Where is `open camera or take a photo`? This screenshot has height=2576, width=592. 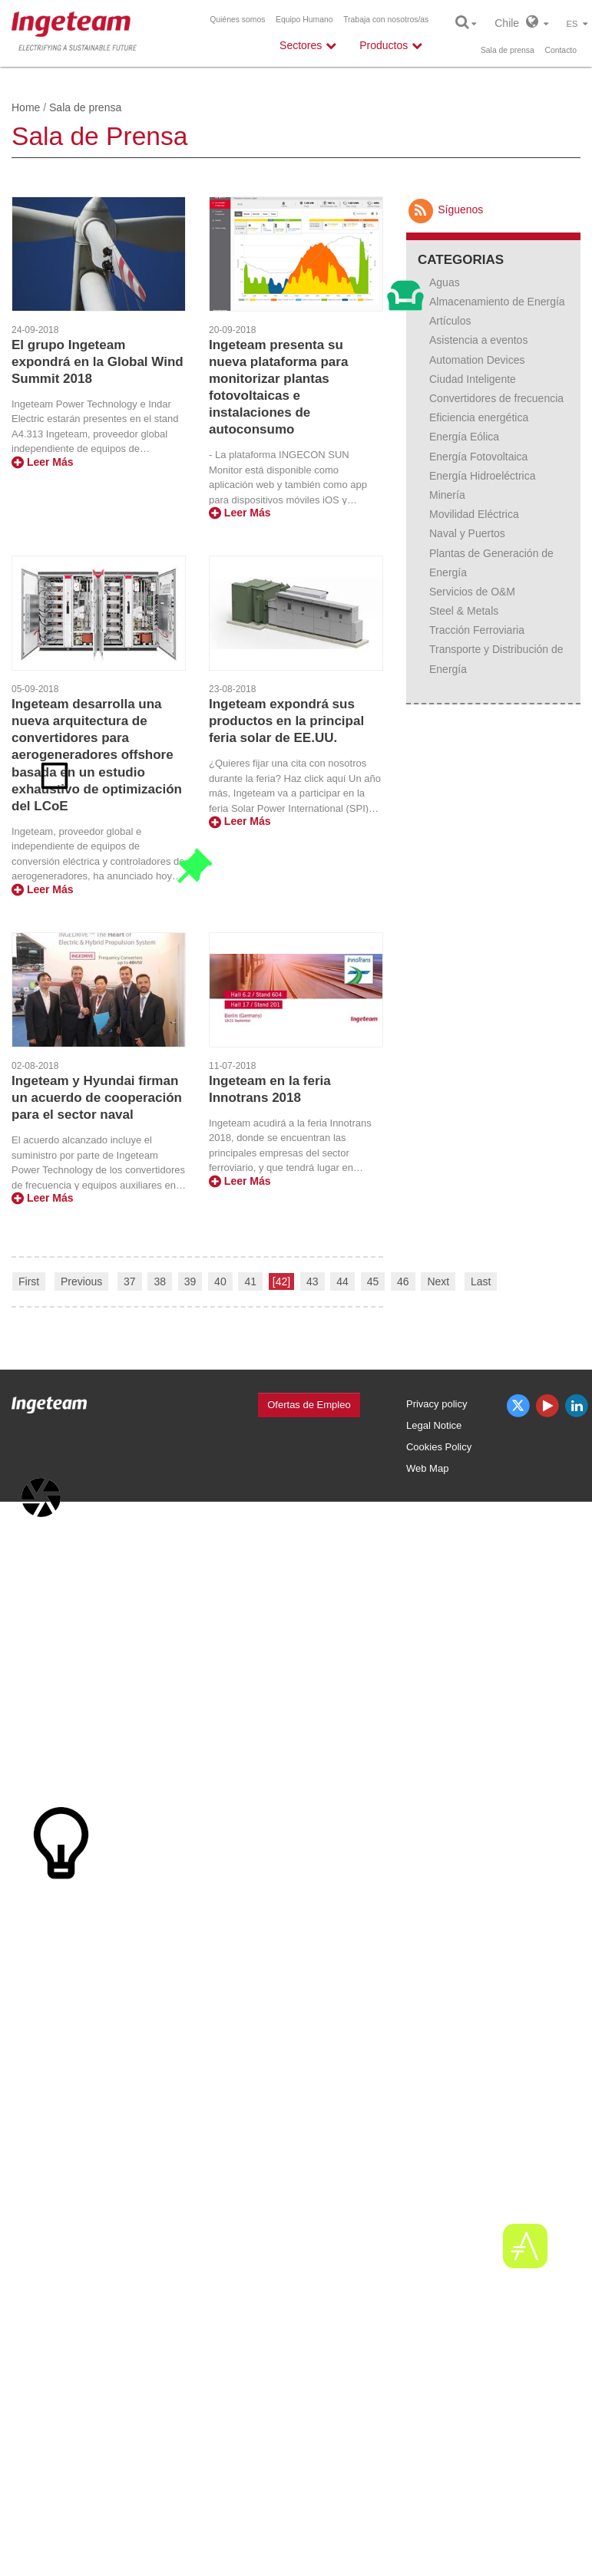
open camera or take a photo is located at coordinates (41, 1497).